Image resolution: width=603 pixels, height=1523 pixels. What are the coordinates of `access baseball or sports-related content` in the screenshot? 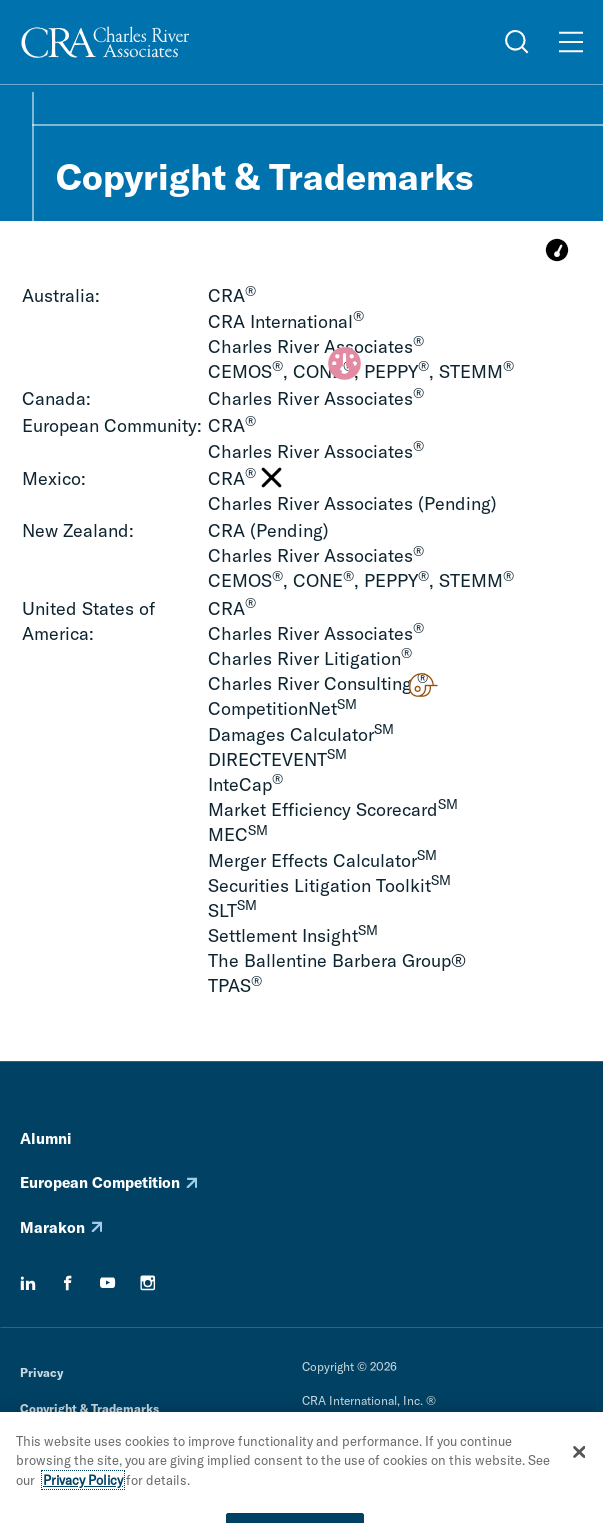 It's located at (422, 685).